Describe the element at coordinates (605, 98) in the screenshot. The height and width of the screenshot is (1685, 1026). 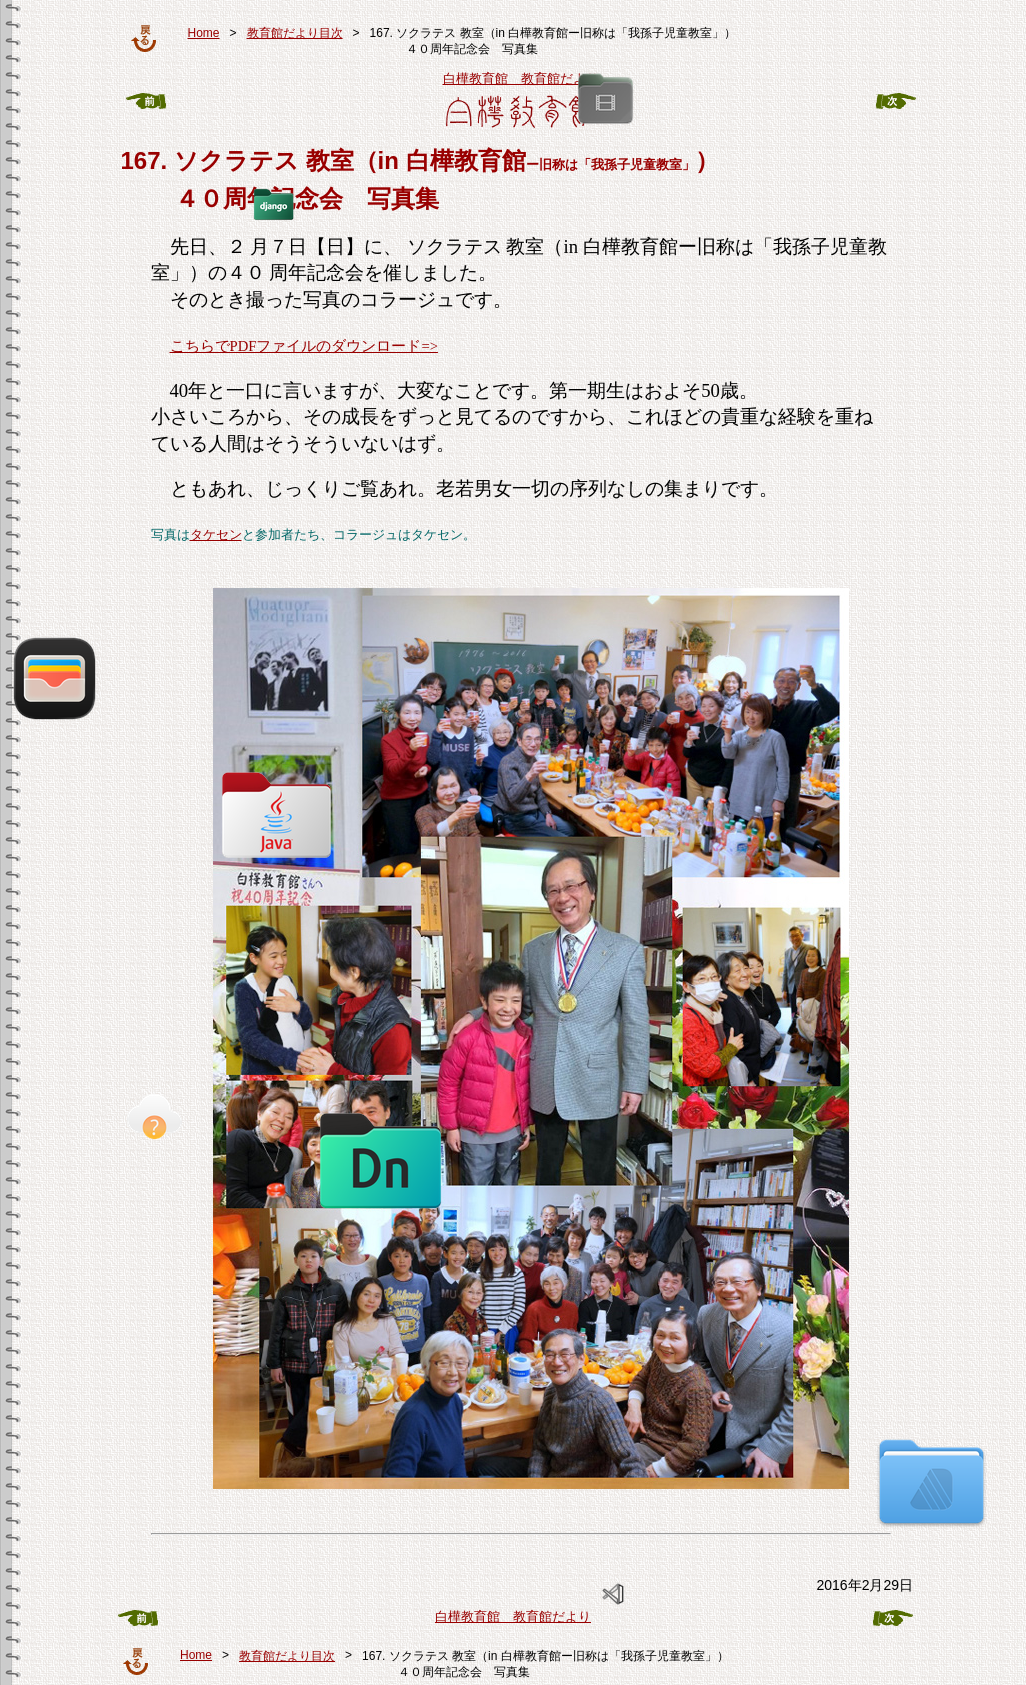
I see `open your videos folder` at that location.